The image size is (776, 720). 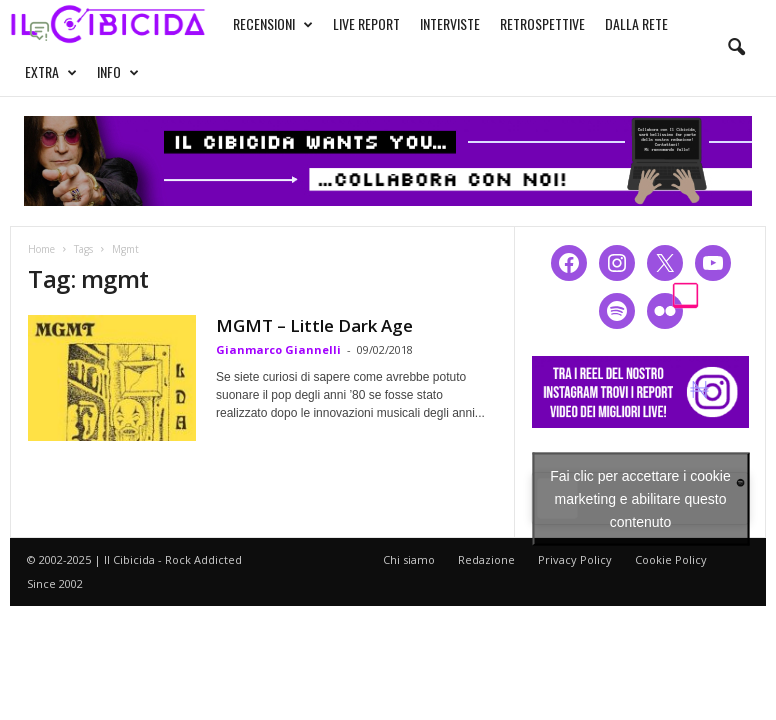 I want to click on toggle the status bar visibility, so click(x=685, y=295).